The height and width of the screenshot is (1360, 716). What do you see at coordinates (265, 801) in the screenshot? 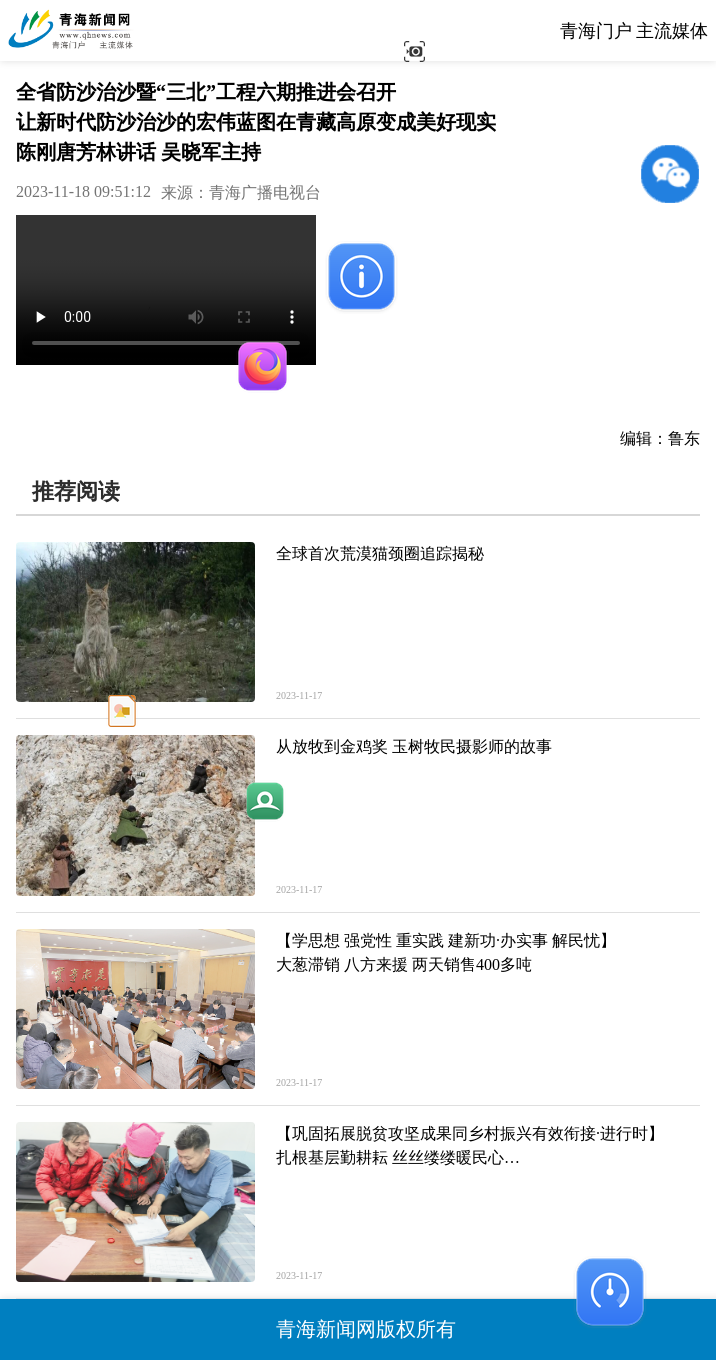
I see `open renderdoc graphics debugging application` at bounding box center [265, 801].